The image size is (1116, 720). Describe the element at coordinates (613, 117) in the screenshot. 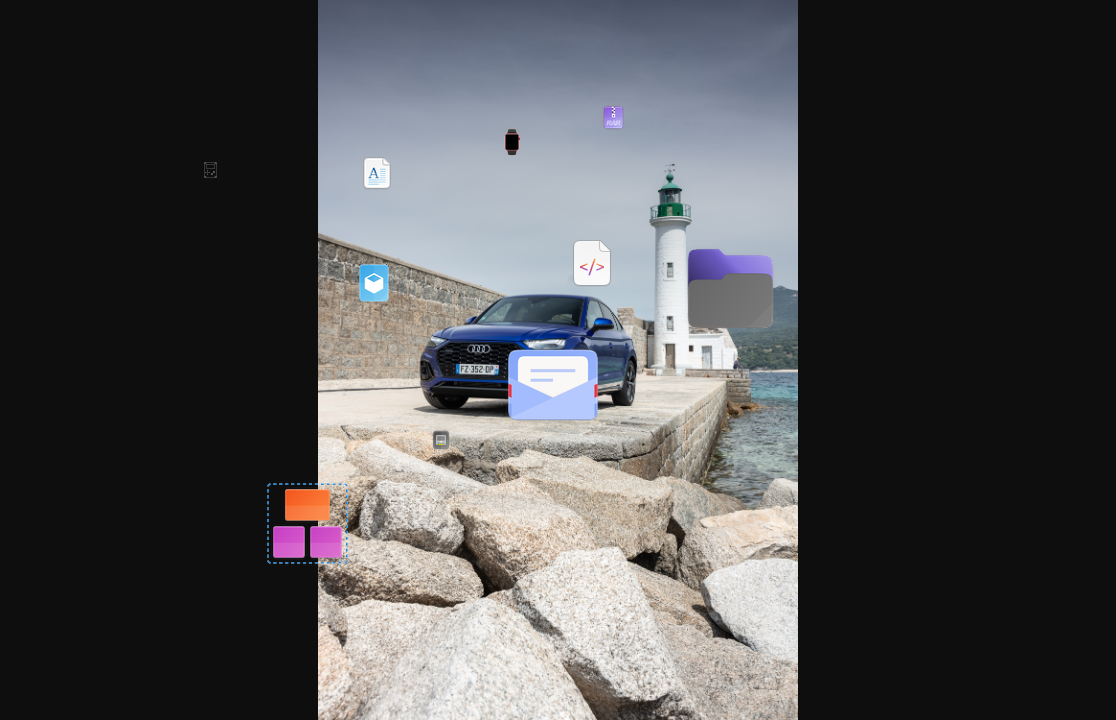

I see `indicates a RAR compressed archive file` at that location.